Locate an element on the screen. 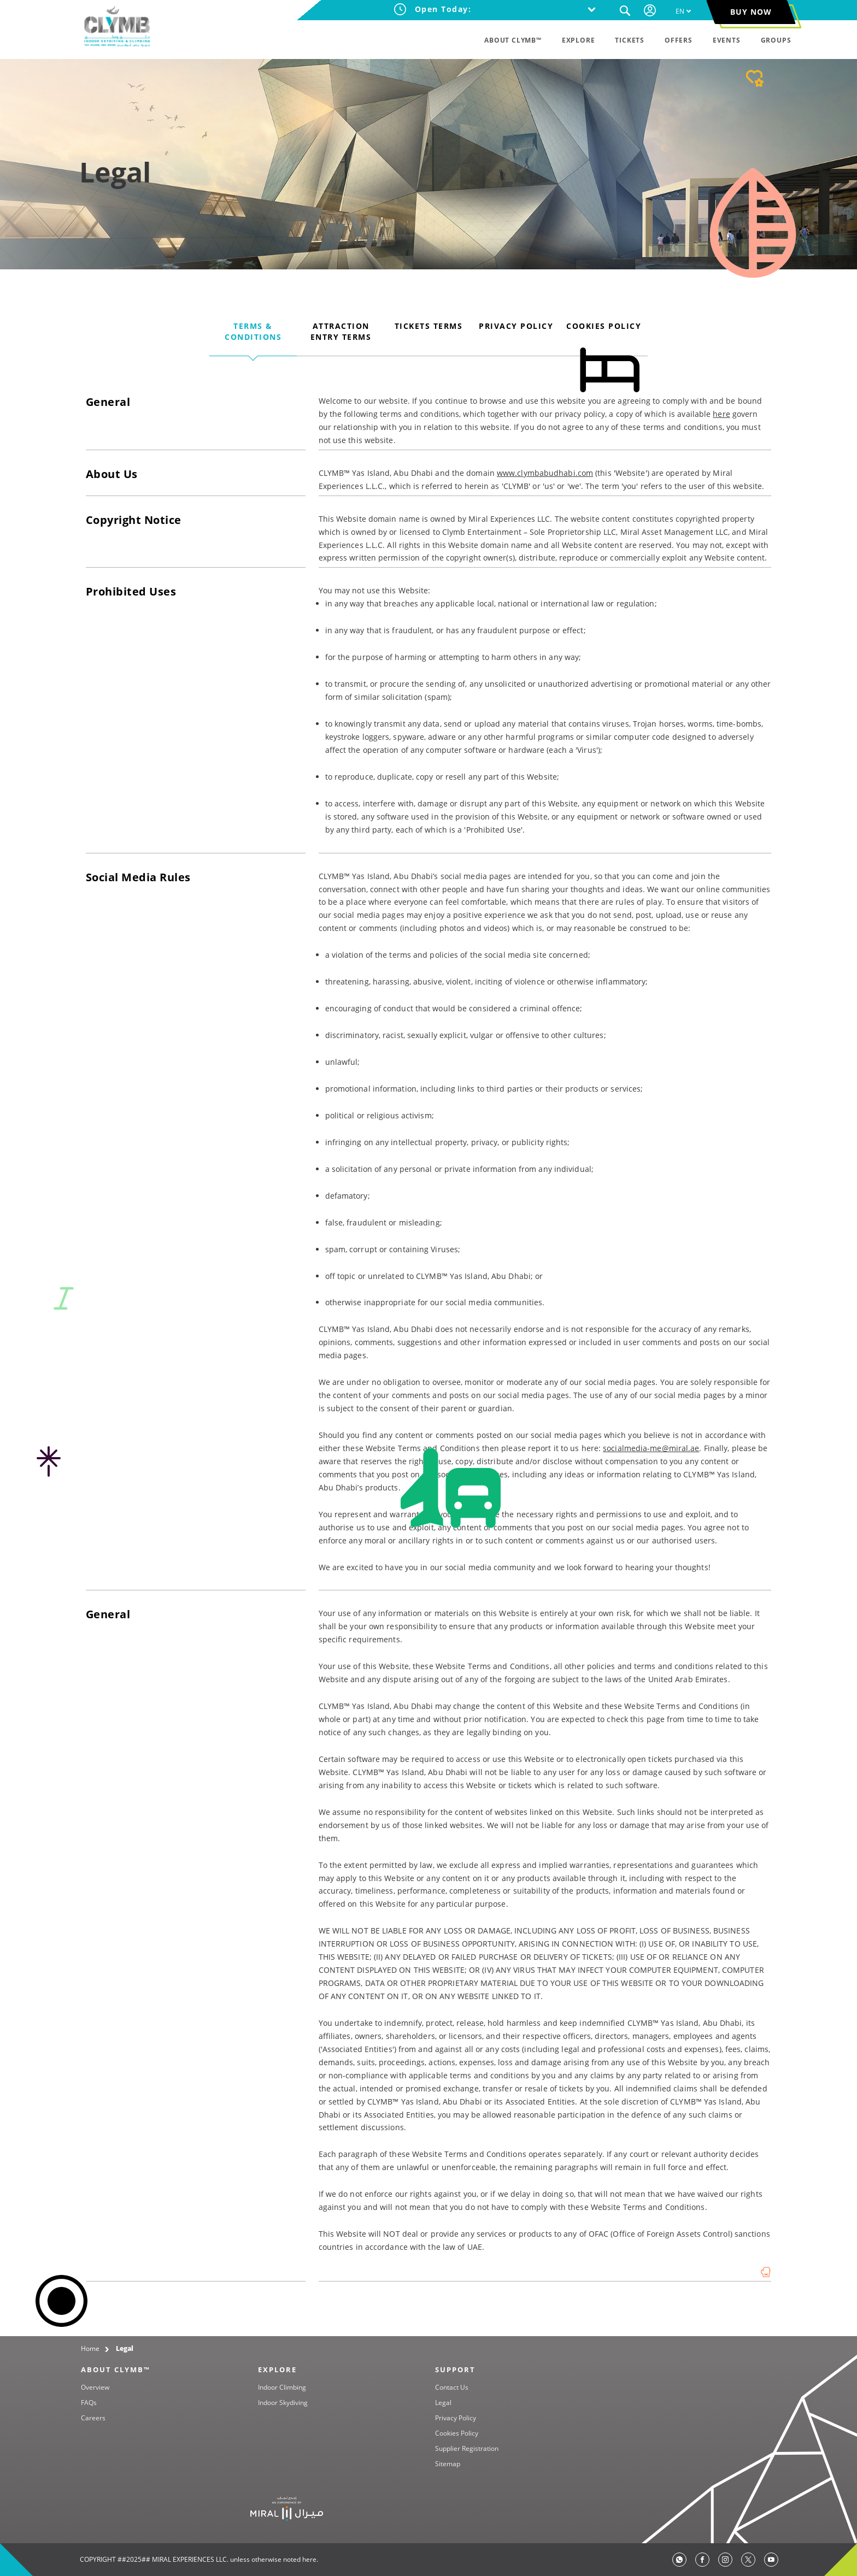  link to linktree profile is located at coordinates (49, 1461).